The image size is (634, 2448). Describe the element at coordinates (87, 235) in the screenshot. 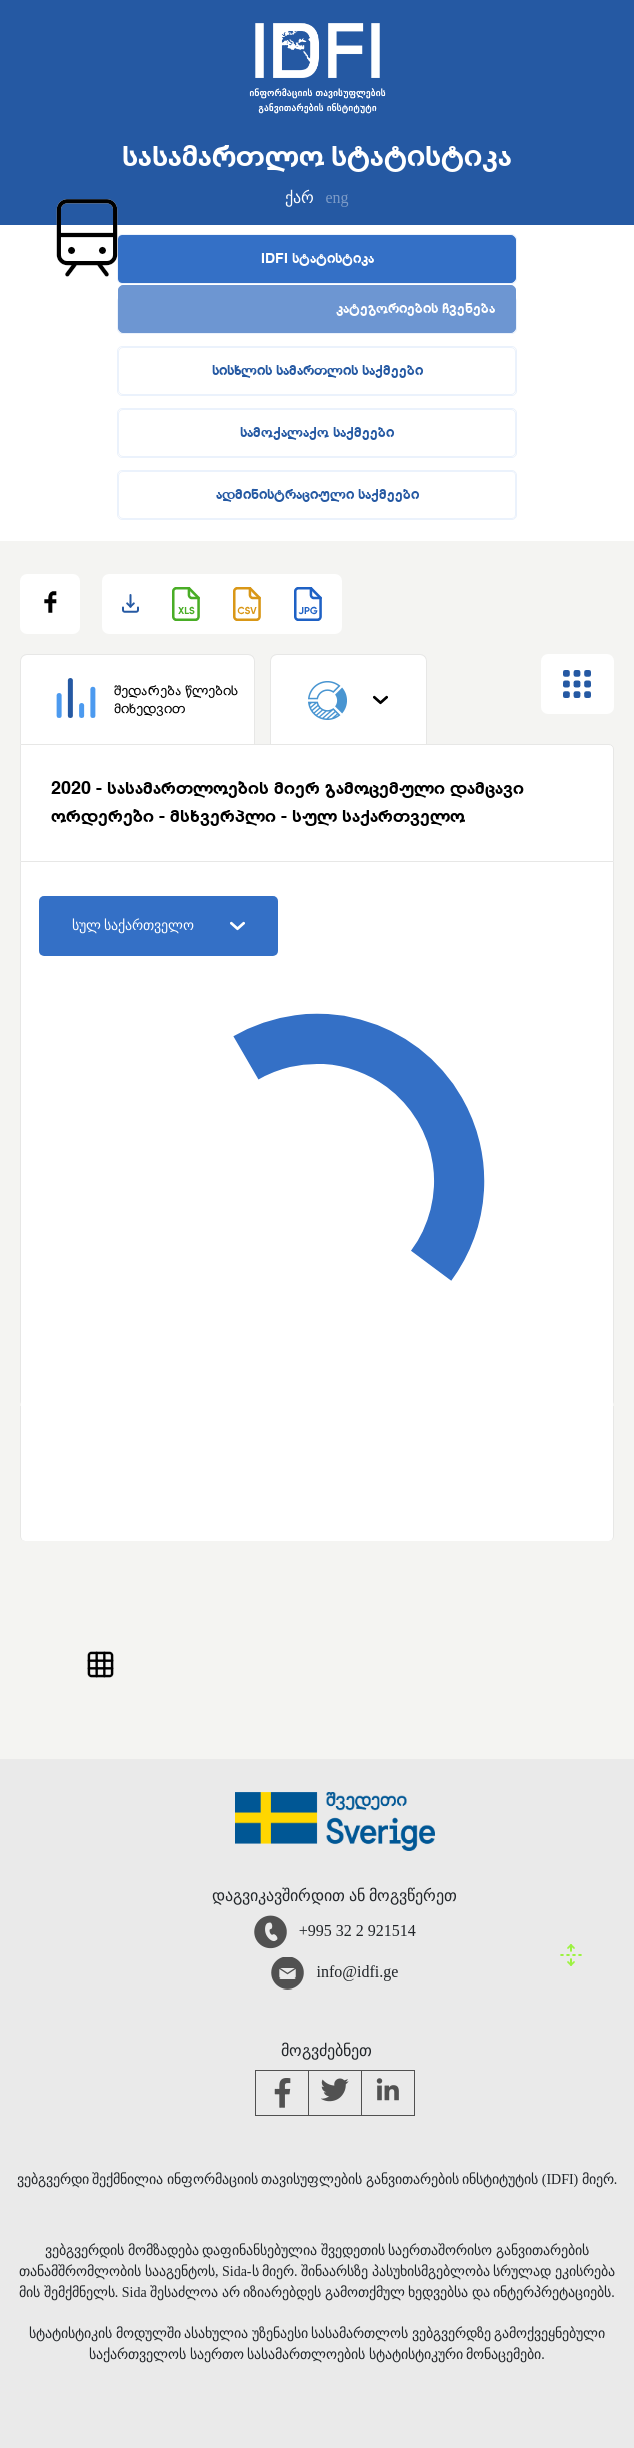

I see `access train or rail transit options` at that location.